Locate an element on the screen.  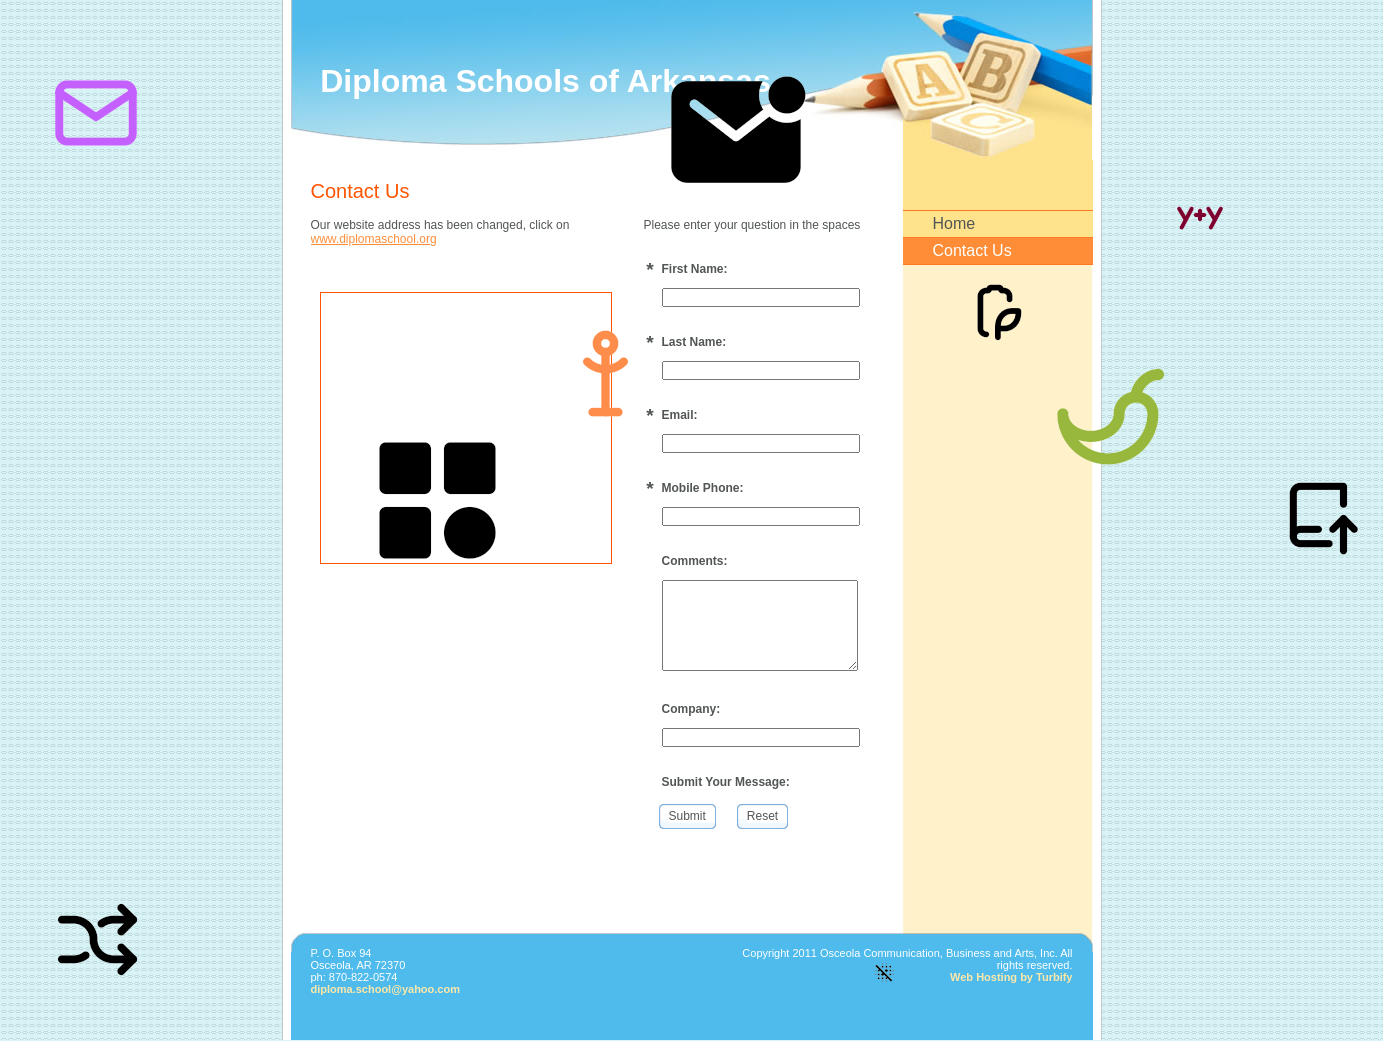
indicates new unread email is located at coordinates (736, 132).